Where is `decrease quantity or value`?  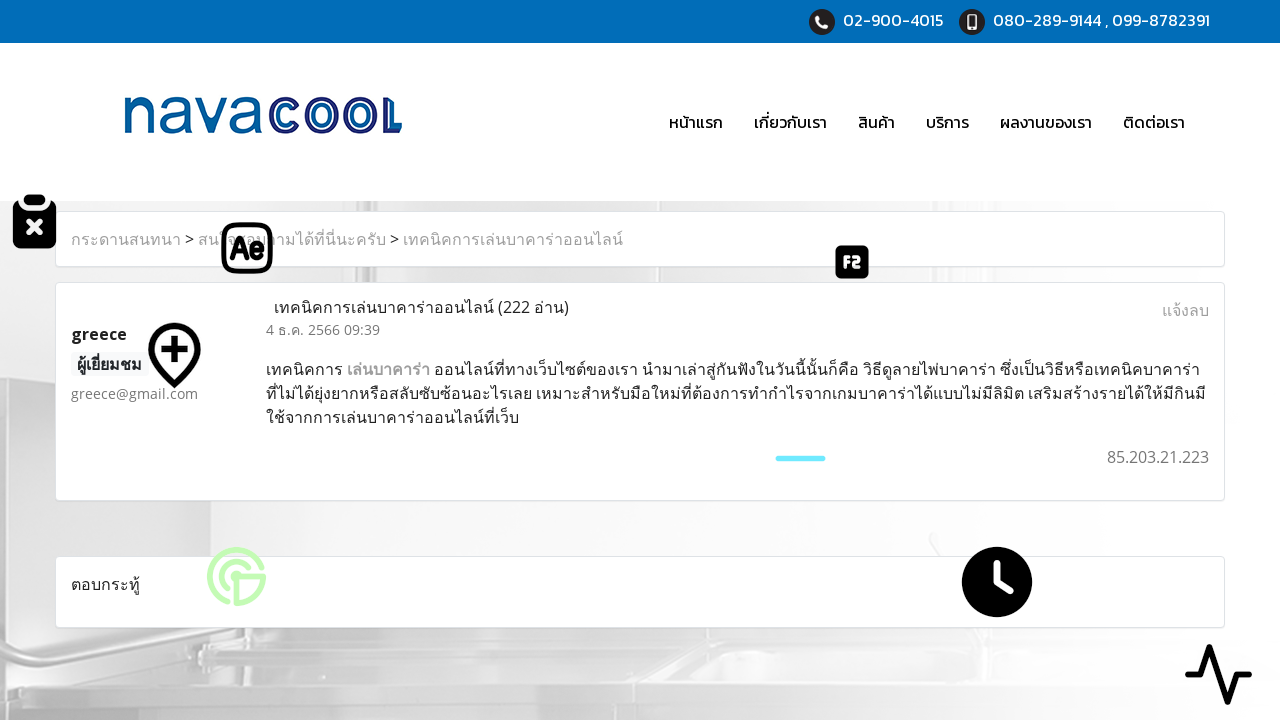
decrease quantity or value is located at coordinates (800, 458).